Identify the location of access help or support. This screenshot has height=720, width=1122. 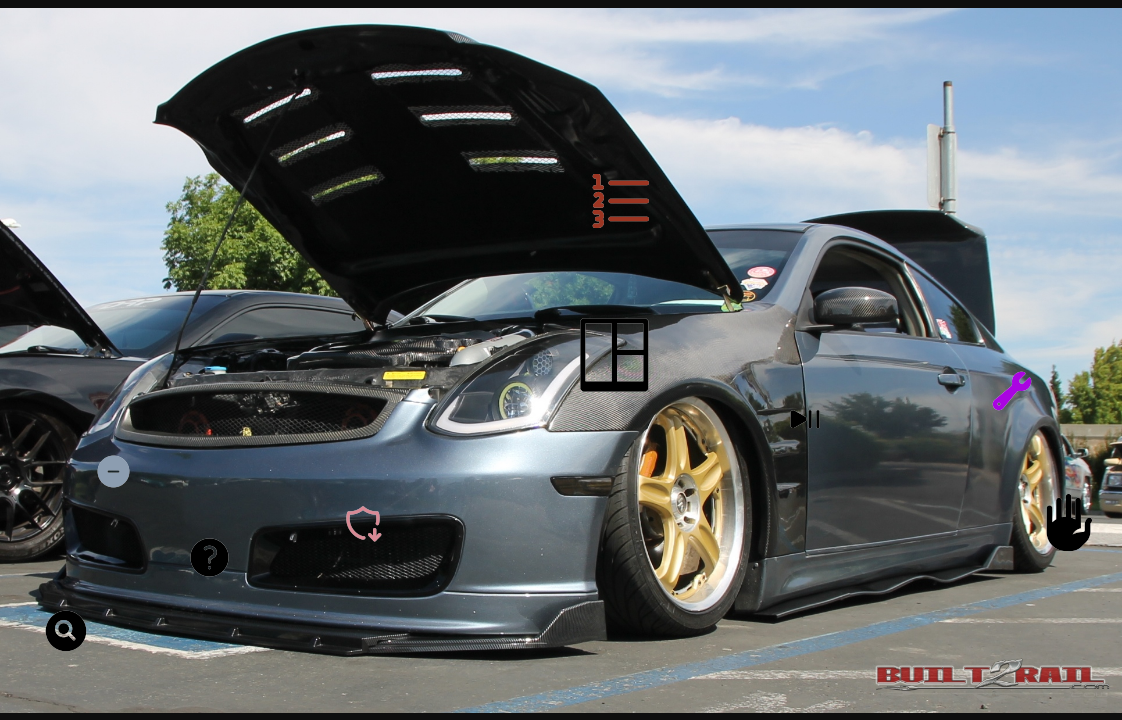
(209, 557).